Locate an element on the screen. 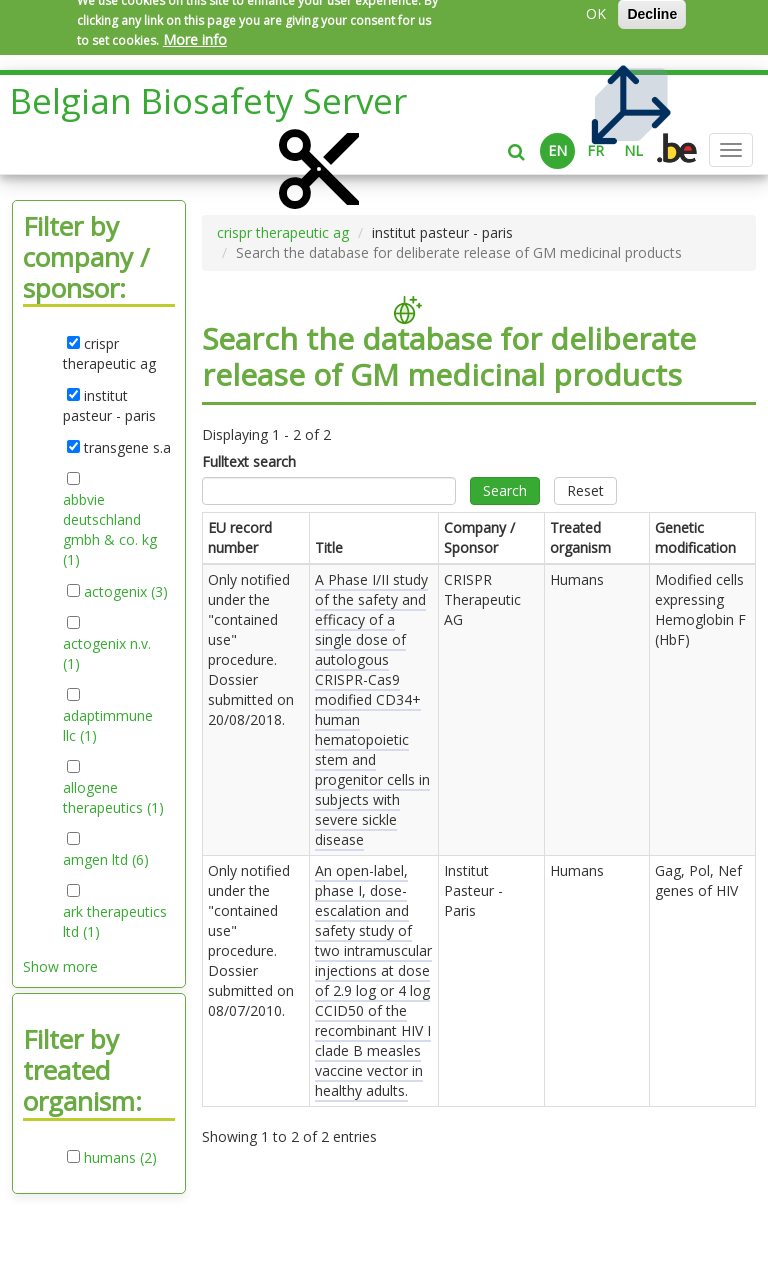 The height and width of the screenshot is (1279, 768). access party or event mode is located at coordinates (406, 310).